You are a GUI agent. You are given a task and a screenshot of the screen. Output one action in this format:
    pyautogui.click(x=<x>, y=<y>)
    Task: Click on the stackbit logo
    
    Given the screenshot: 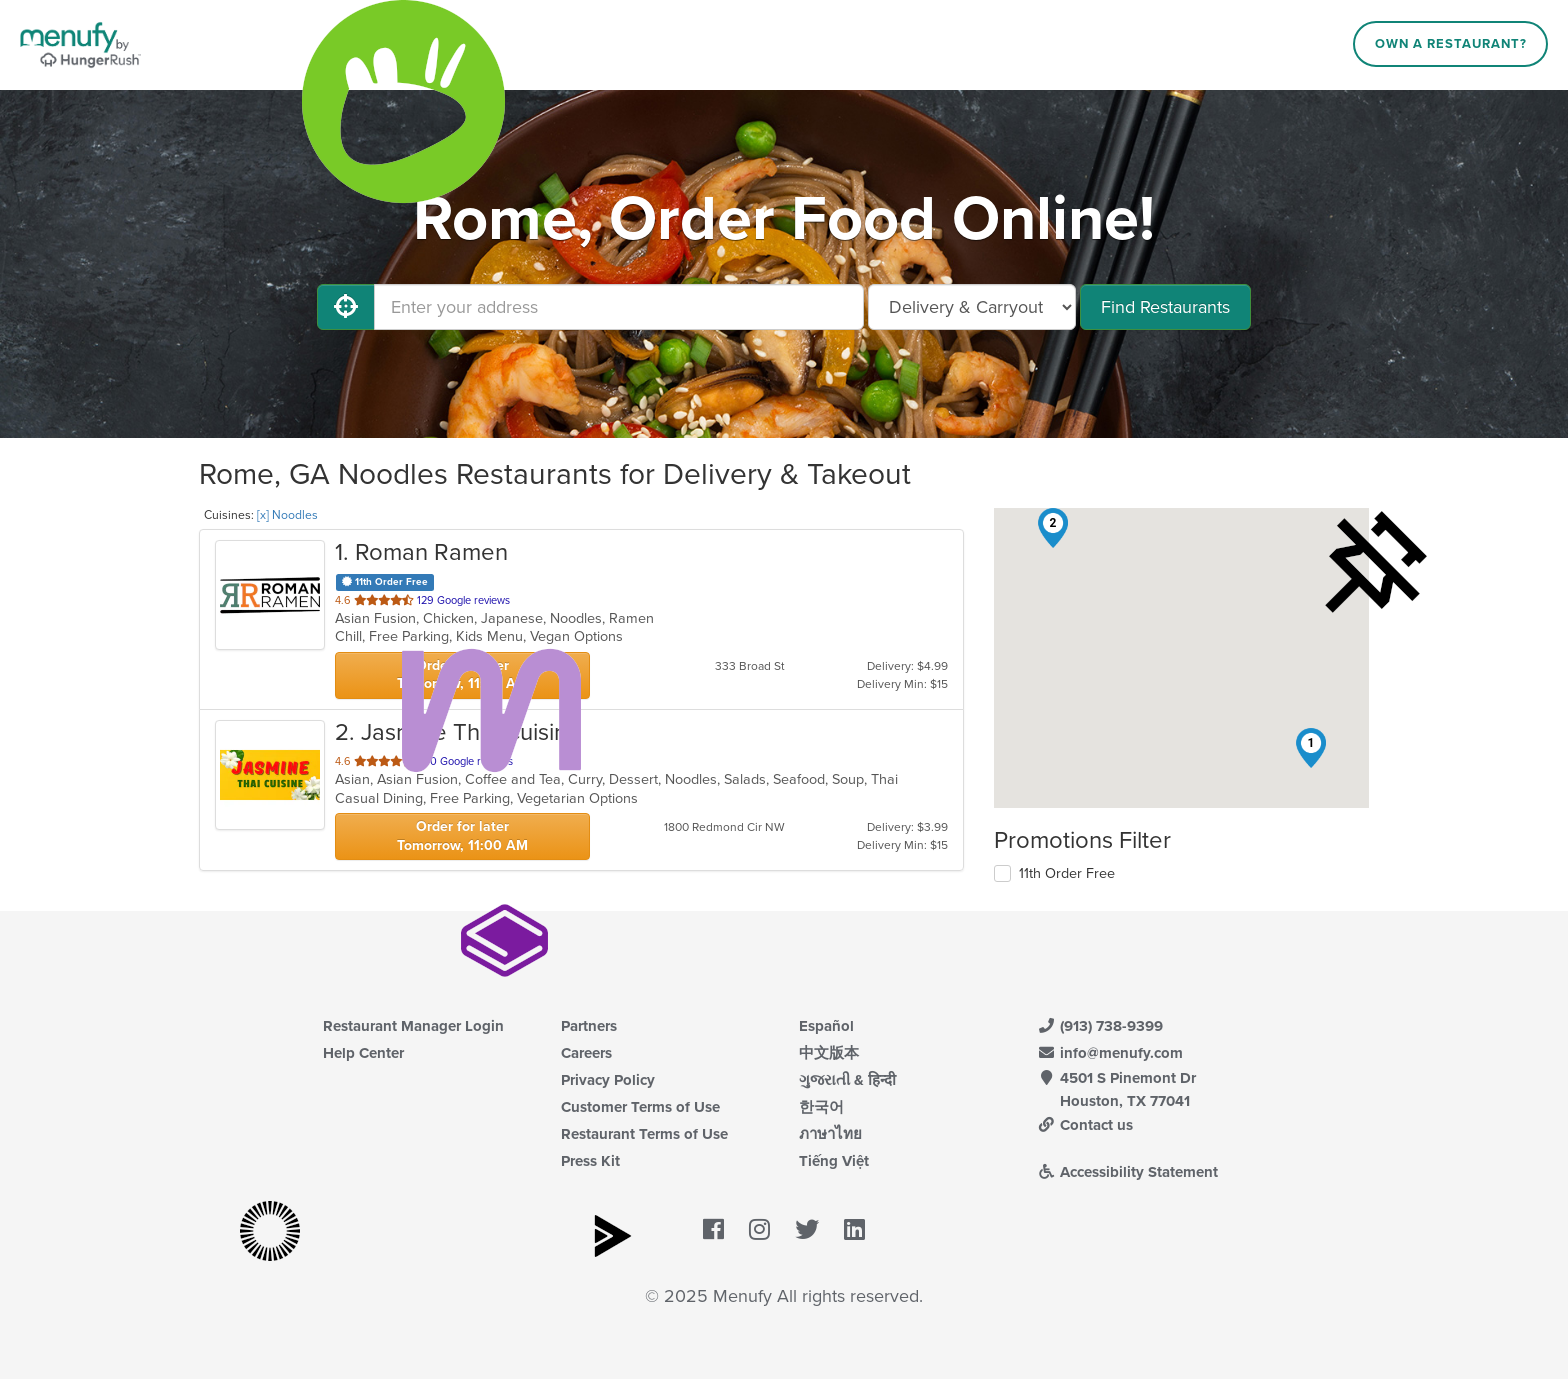 What is the action you would take?
    pyautogui.click(x=504, y=940)
    